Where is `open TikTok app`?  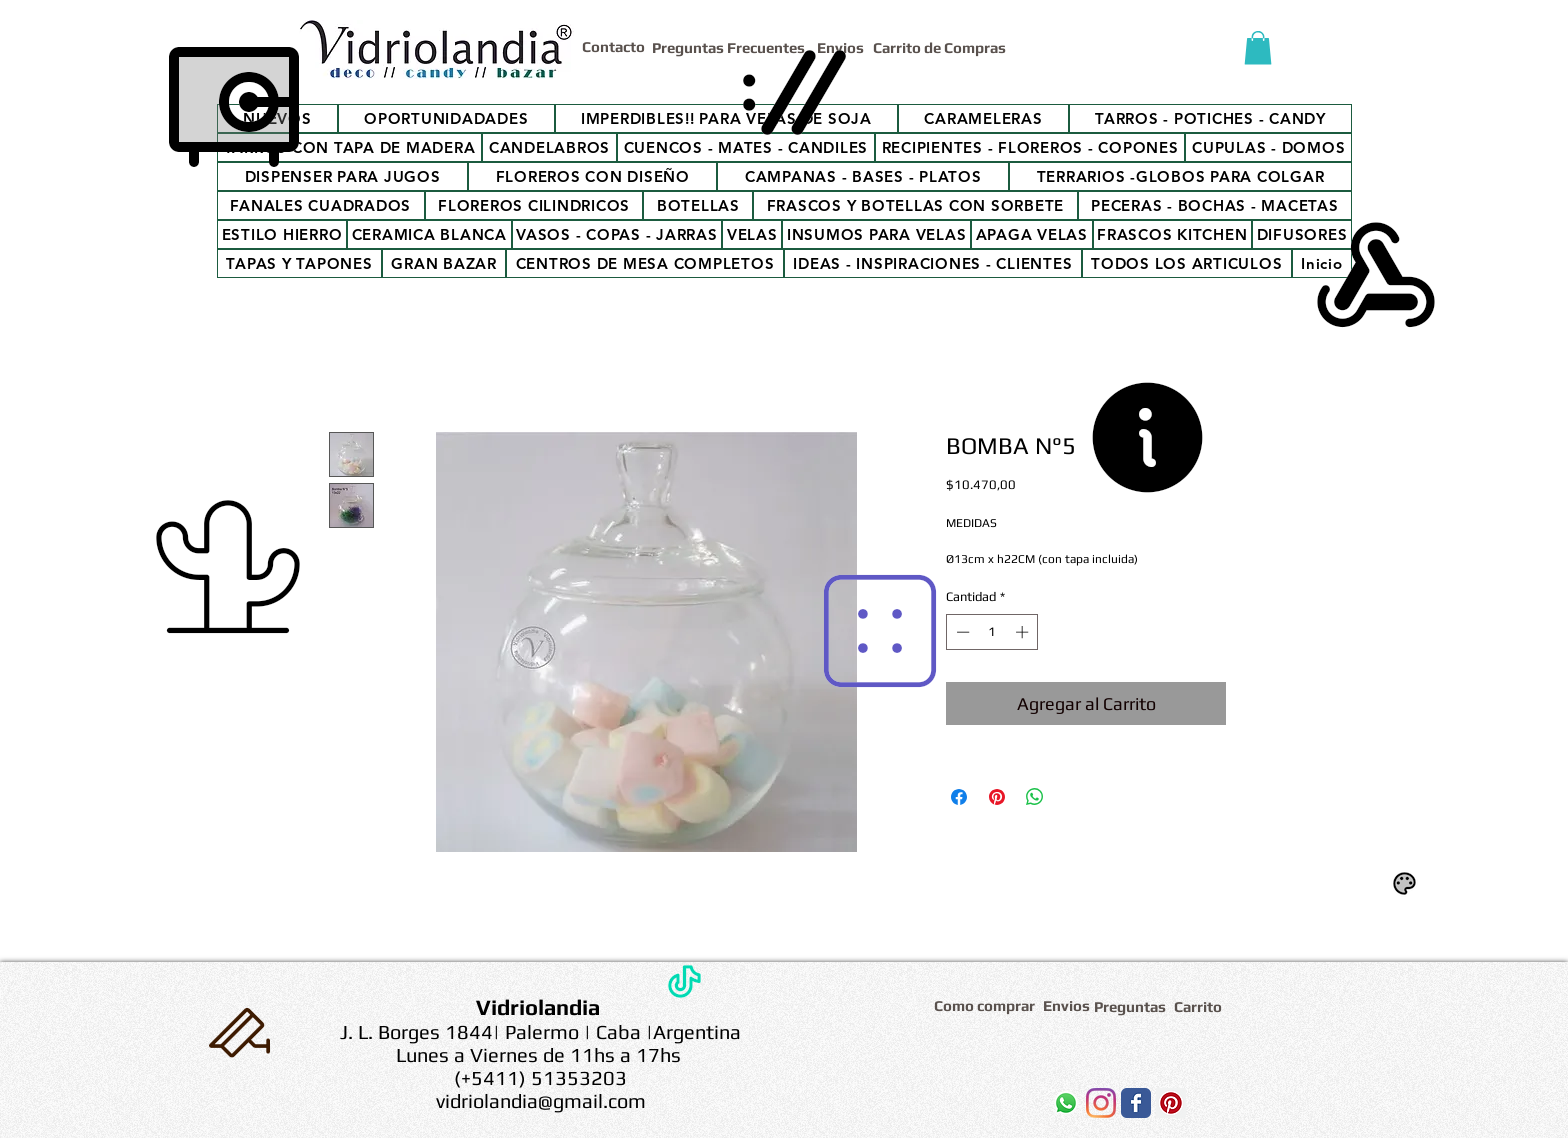 open TikTok app is located at coordinates (684, 981).